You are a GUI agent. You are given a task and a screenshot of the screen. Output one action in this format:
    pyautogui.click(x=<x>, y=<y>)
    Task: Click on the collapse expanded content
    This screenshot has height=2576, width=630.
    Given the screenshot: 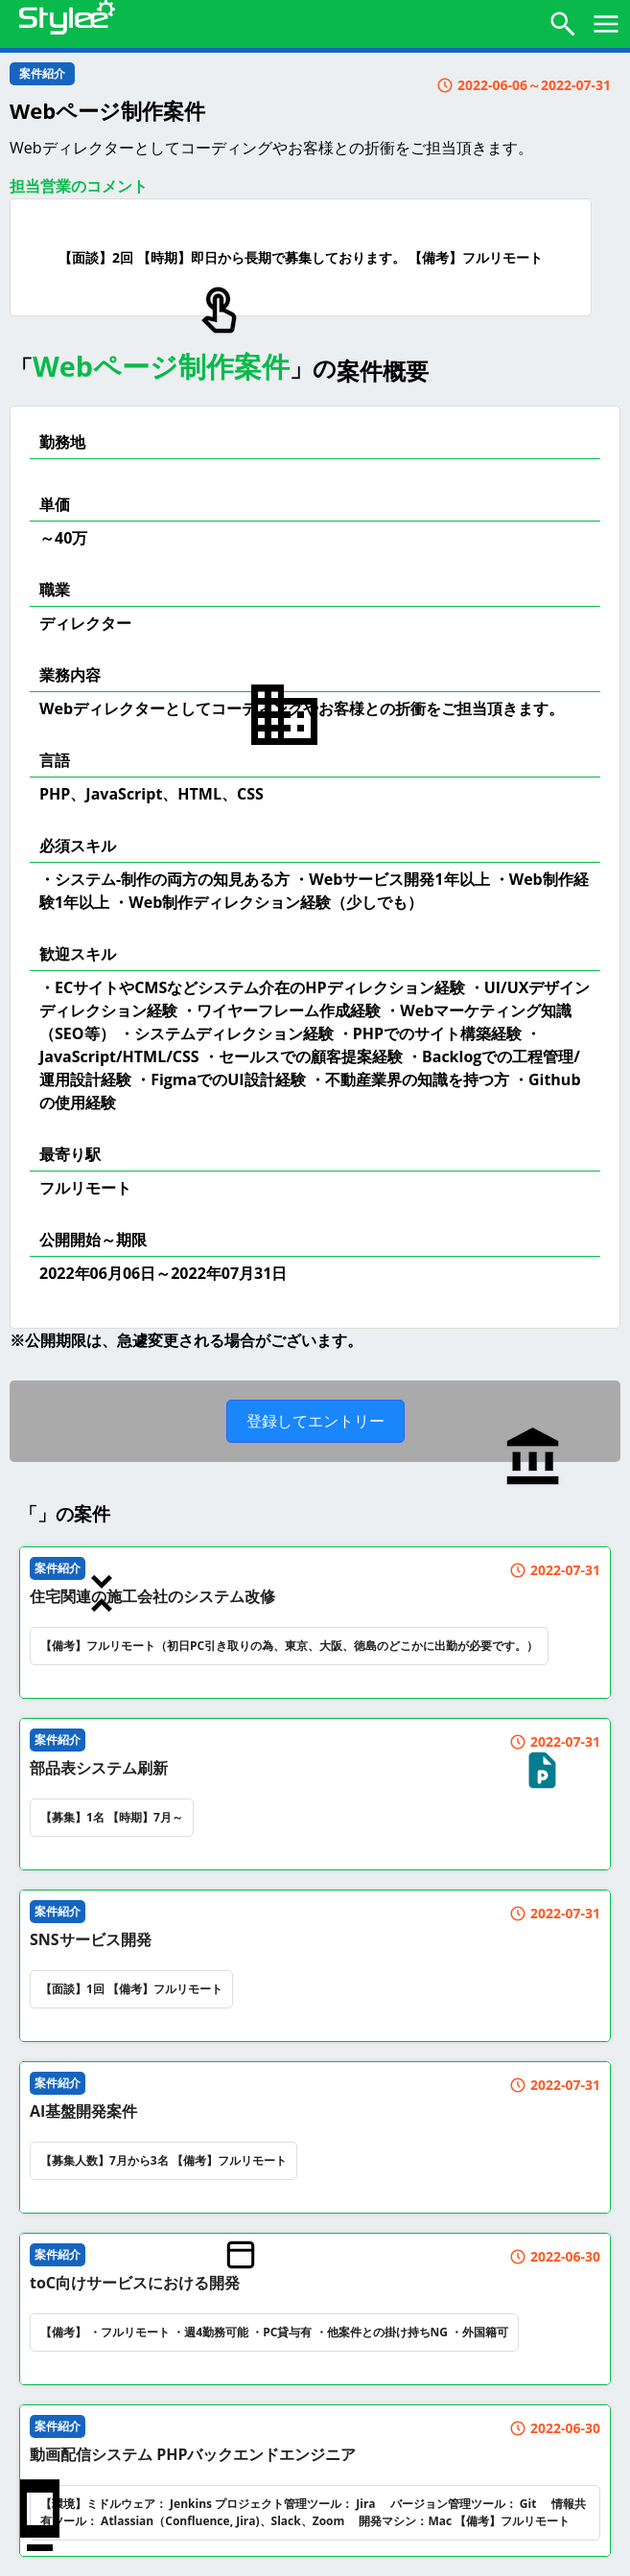 What is the action you would take?
    pyautogui.click(x=102, y=1593)
    